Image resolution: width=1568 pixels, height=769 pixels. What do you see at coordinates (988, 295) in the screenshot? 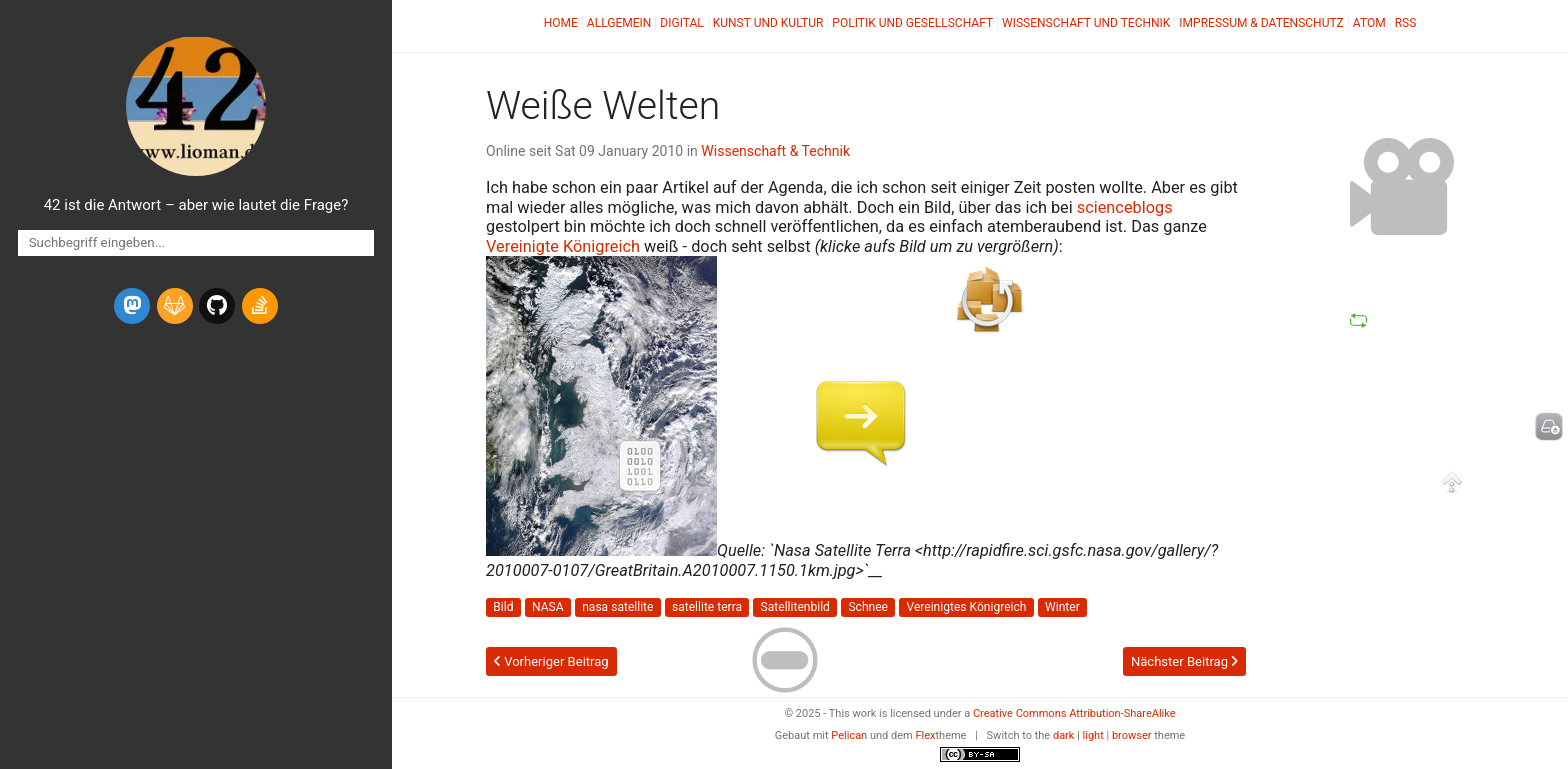
I see `check for available software updates` at bounding box center [988, 295].